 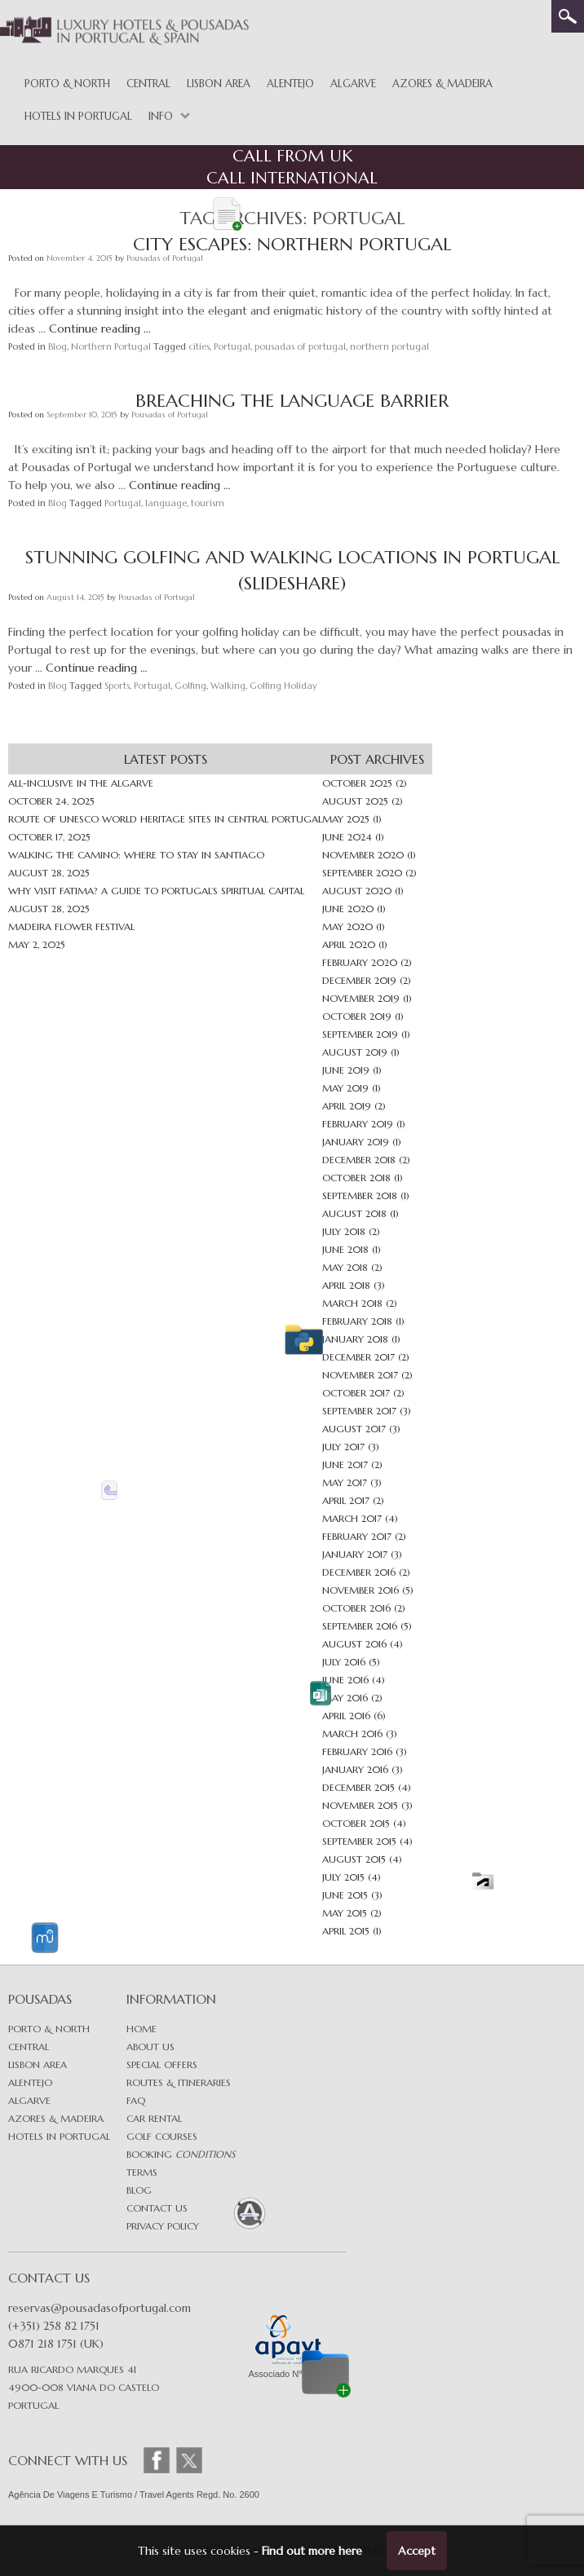 I want to click on indicates a bittorrent torrent file, so click(x=109, y=1490).